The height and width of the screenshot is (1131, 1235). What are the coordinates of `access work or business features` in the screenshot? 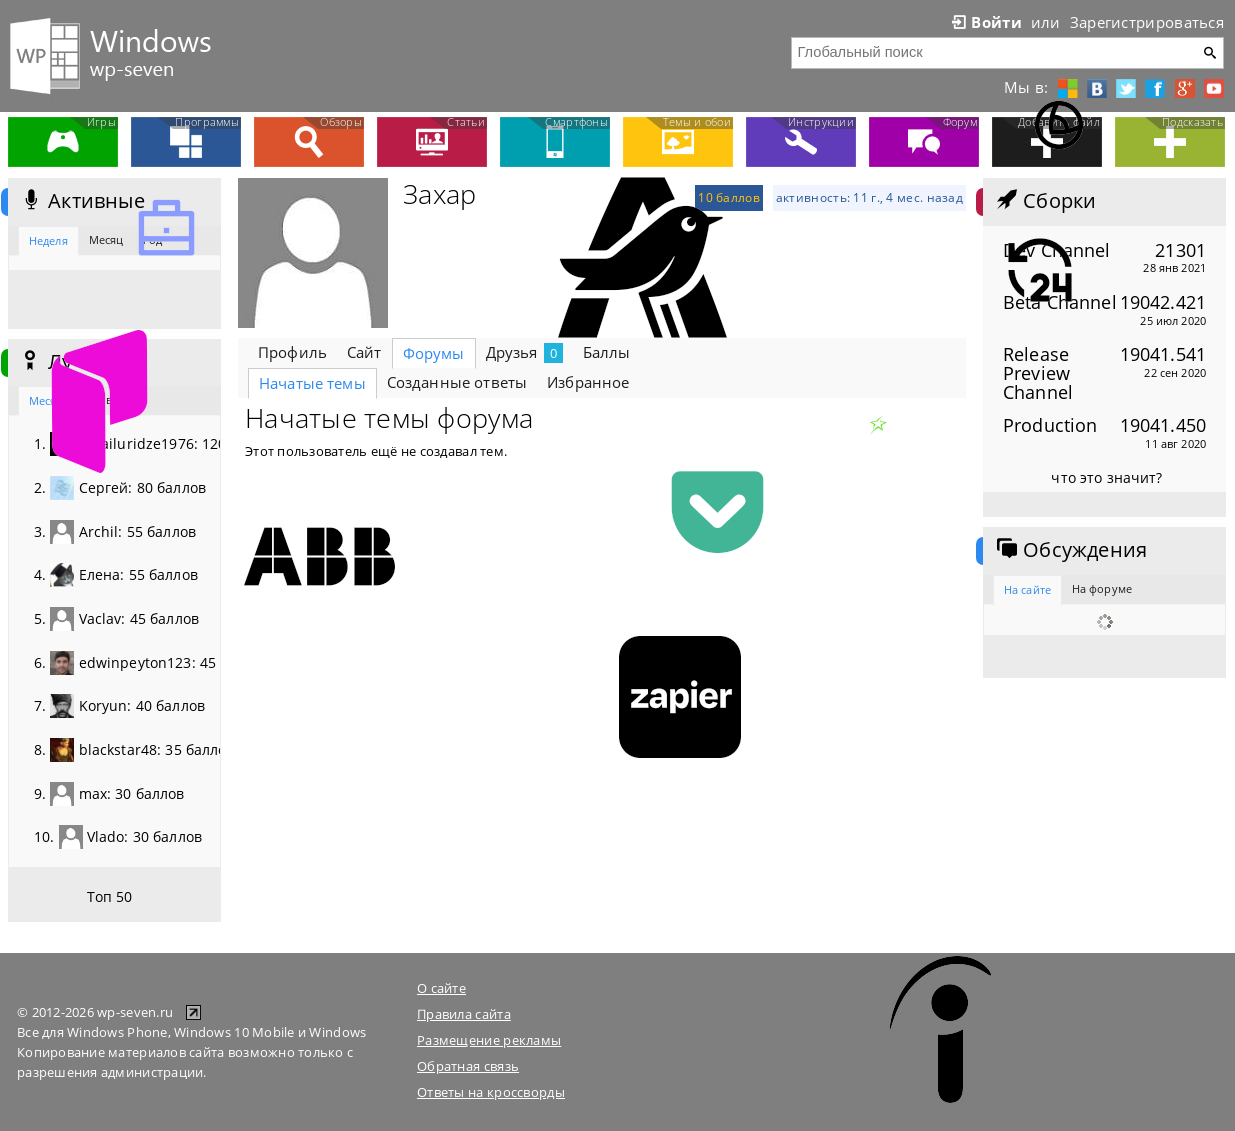 It's located at (166, 230).